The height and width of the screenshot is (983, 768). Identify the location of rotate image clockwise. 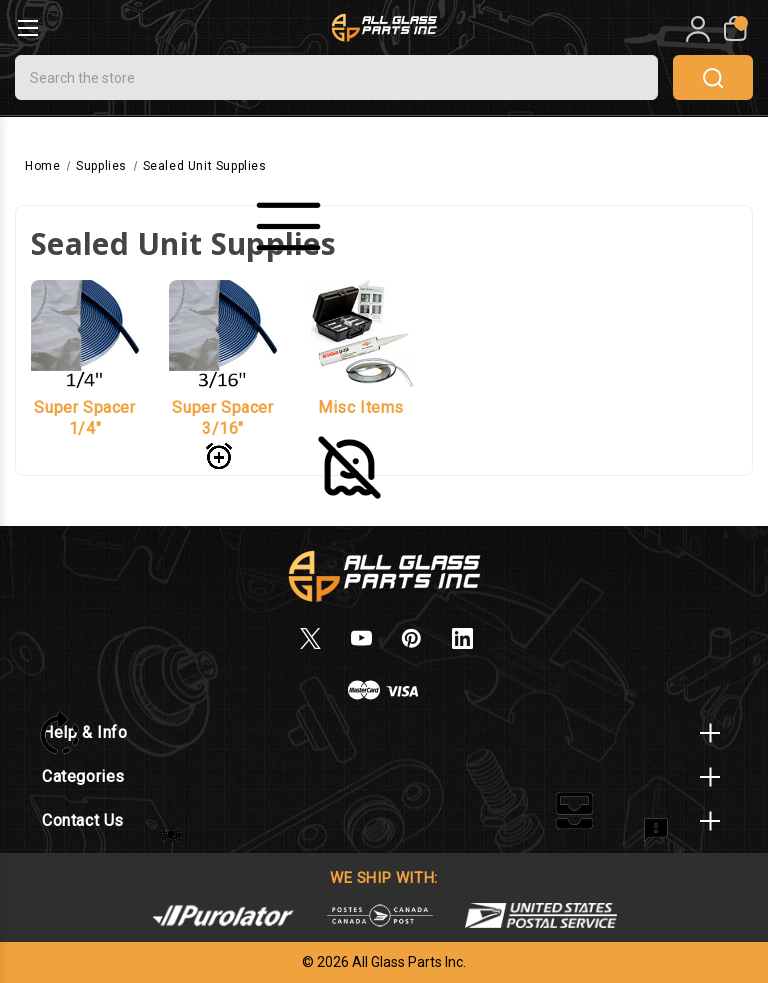
(60, 735).